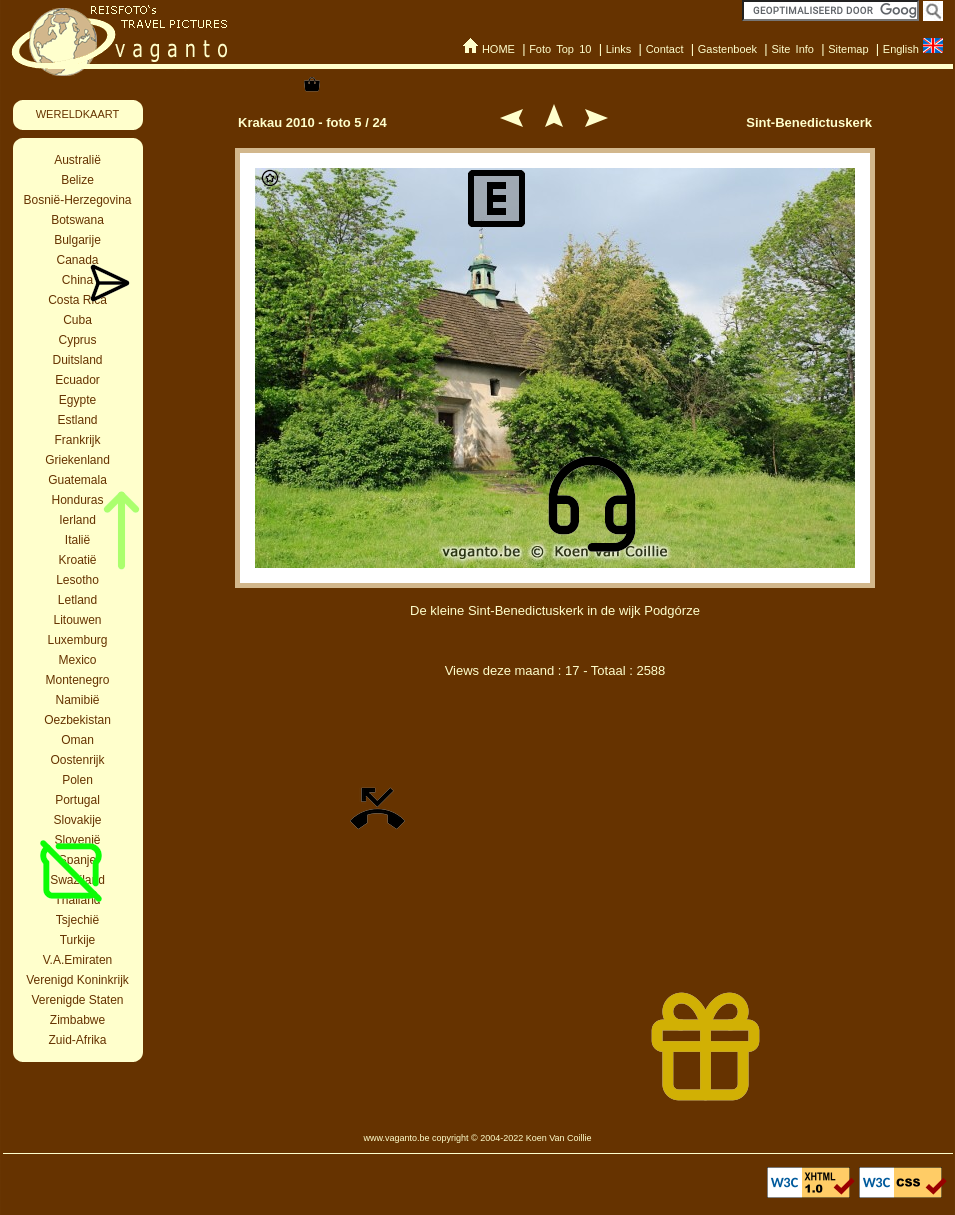 The width and height of the screenshot is (955, 1215). I want to click on indicates gluten-free or bread-free option, so click(71, 871).